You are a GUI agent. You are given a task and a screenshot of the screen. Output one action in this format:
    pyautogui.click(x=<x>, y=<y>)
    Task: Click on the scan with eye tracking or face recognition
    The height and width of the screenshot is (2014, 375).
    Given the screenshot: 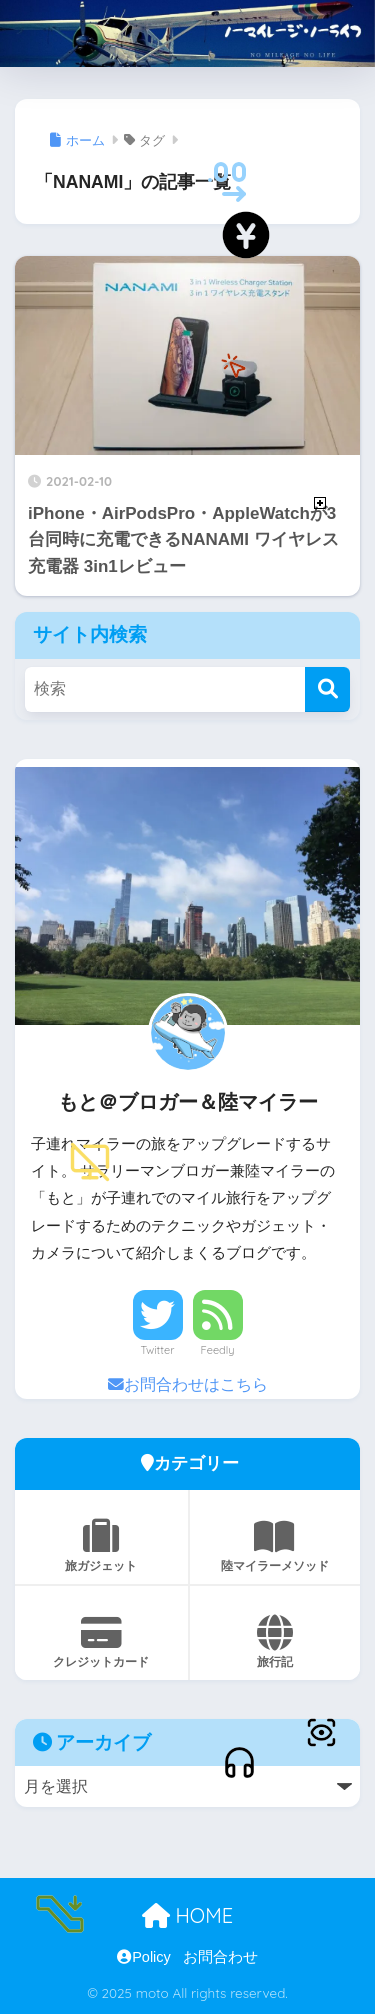 What is the action you would take?
    pyautogui.click(x=321, y=1732)
    